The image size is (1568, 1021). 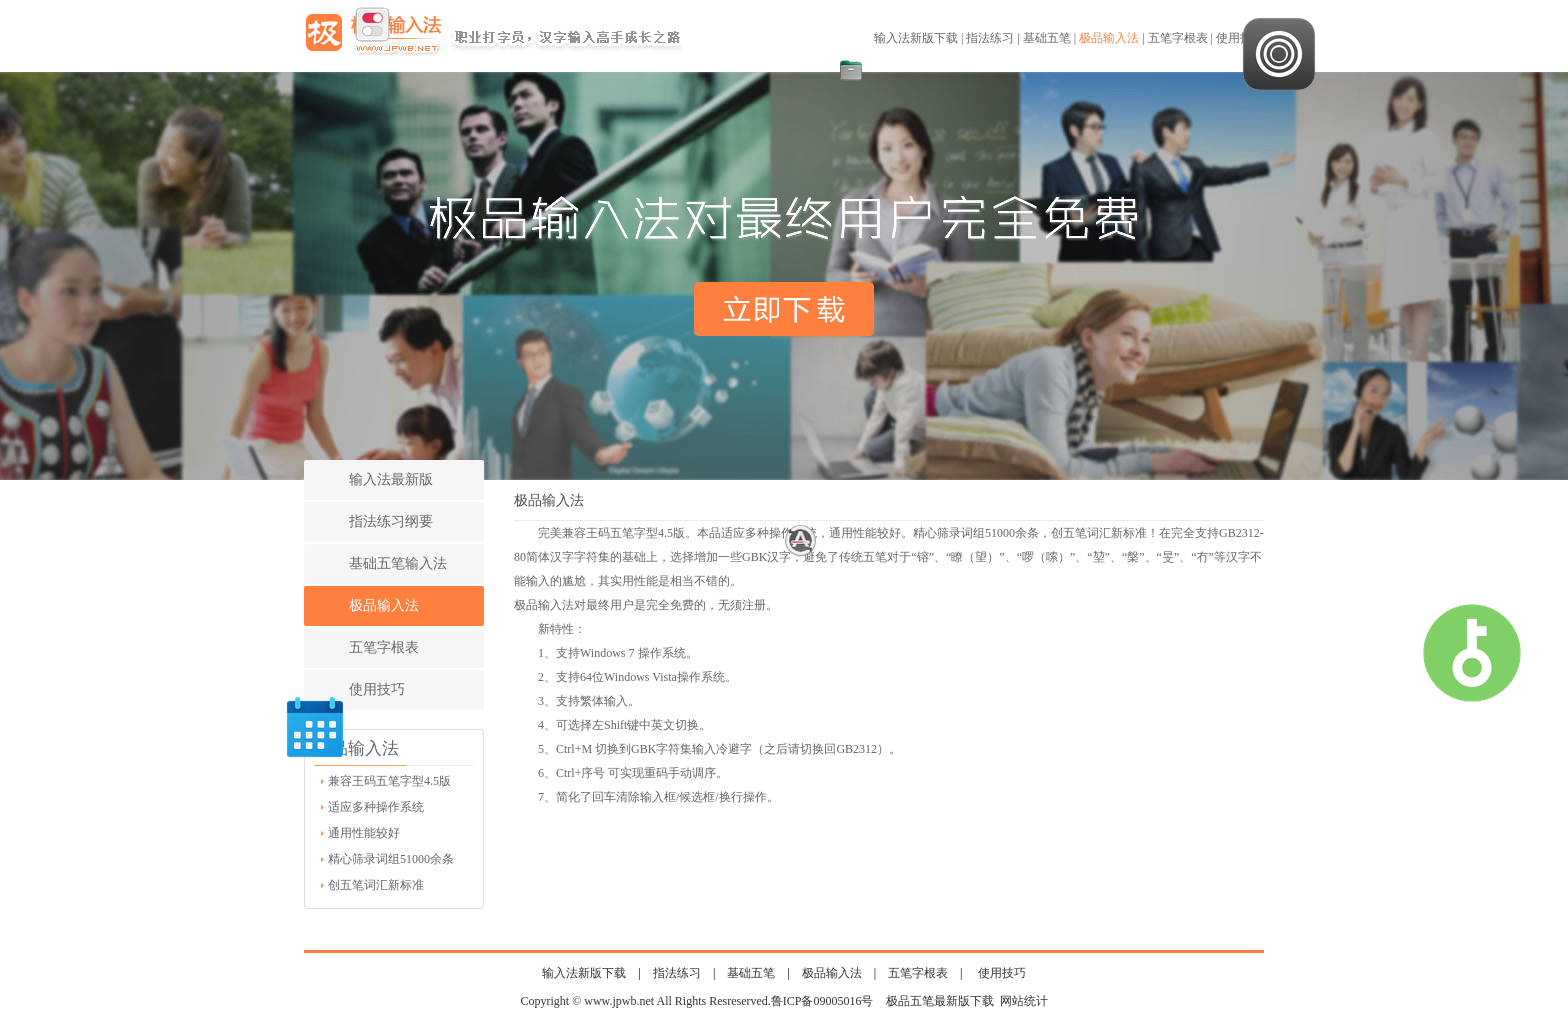 What do you see at coordinates (315, 729) in the screenshot?
I see `open the calendar app` at bounding box center [315, 729].